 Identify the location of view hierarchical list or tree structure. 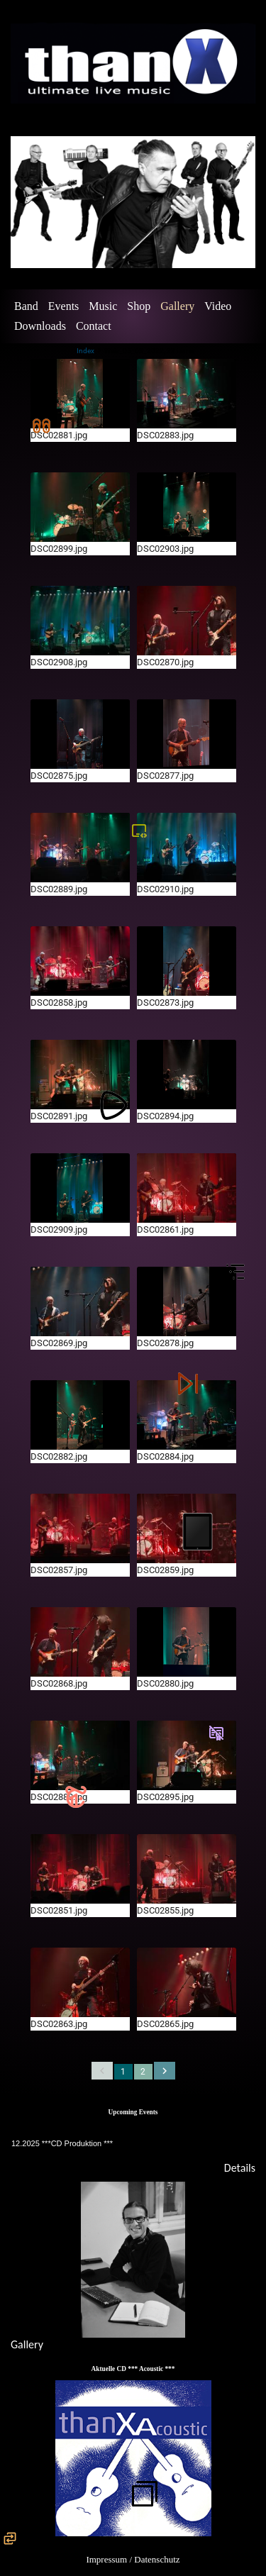
(235, 1272).